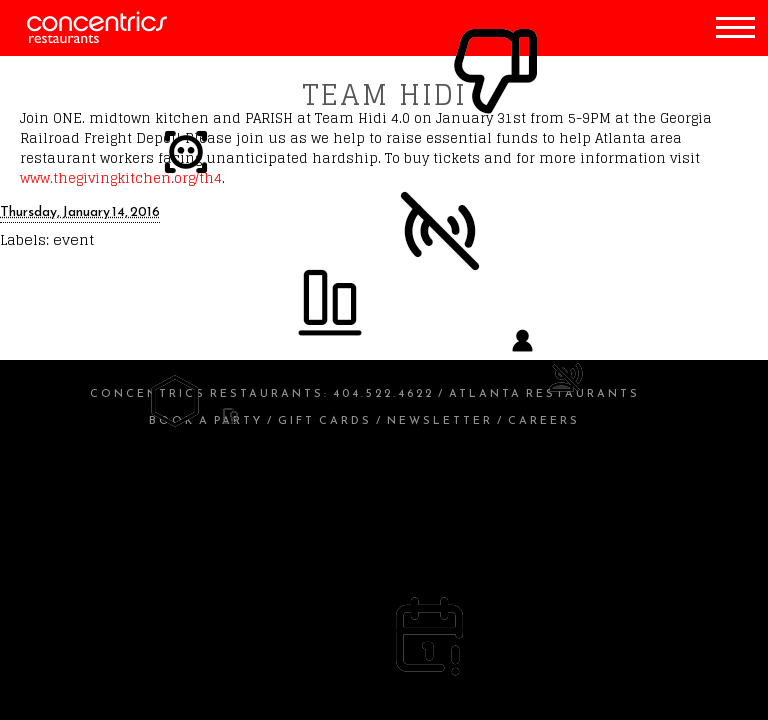 The height and width of the screenshot is (720, 768). Describe the element at coordinates (566, 378) in the screenshot. I see `mute voice narration or screen reader` at that location.